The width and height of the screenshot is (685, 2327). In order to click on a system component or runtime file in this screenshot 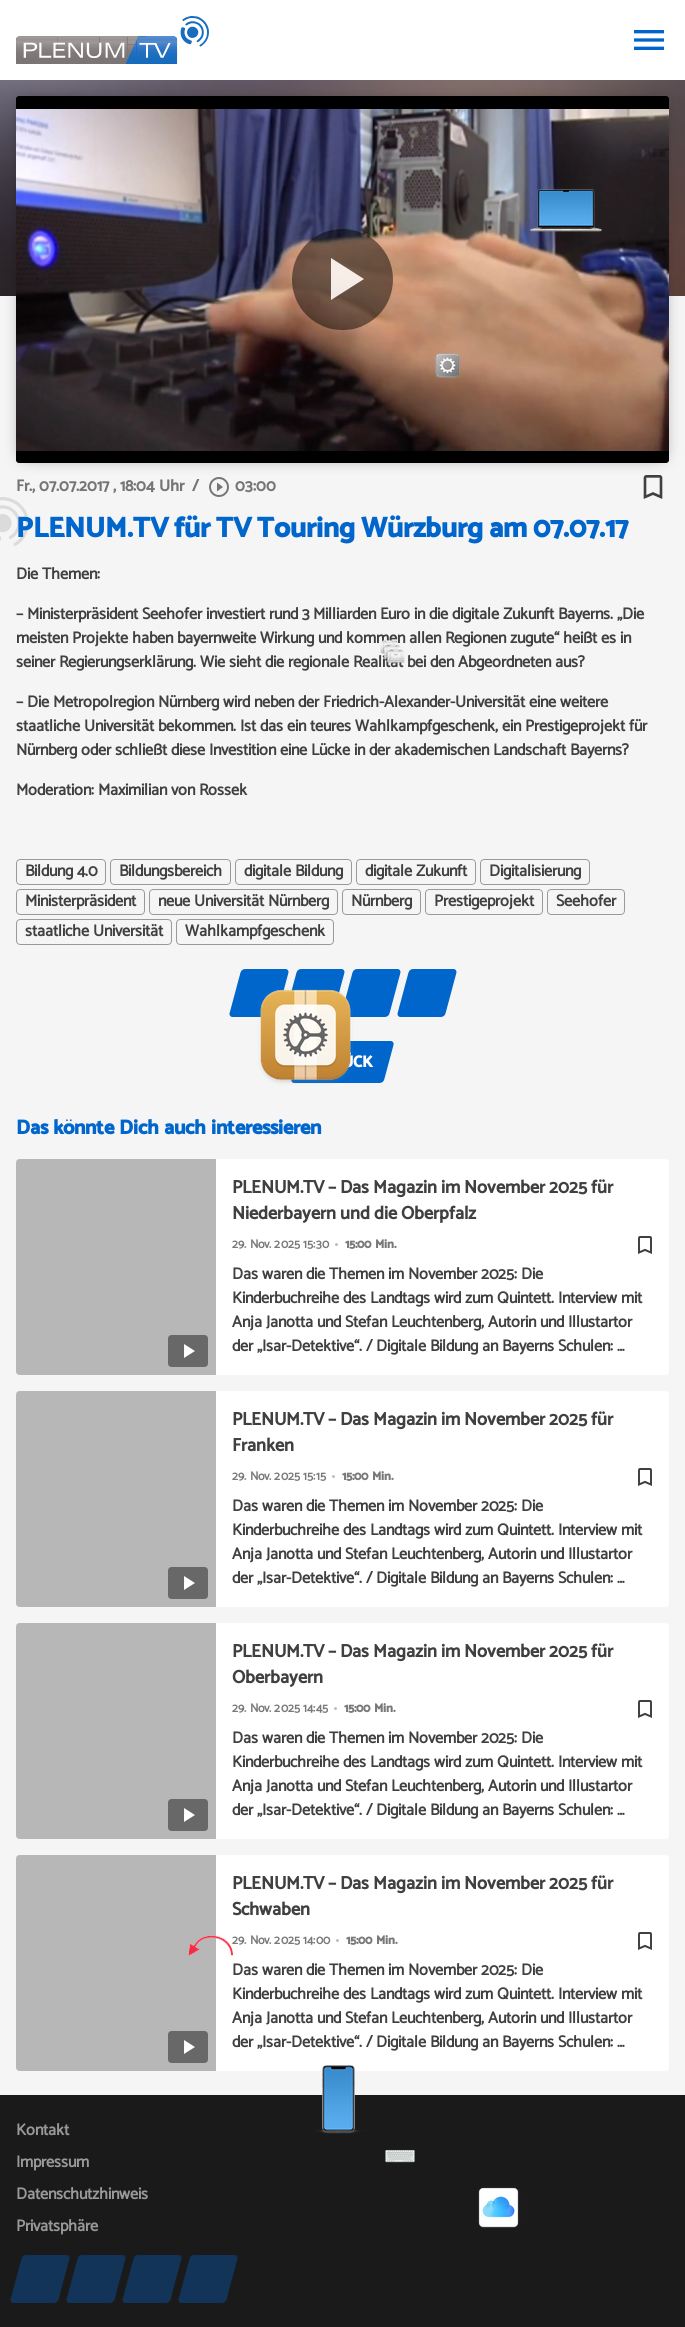, I will do `click(305, 1036)`.